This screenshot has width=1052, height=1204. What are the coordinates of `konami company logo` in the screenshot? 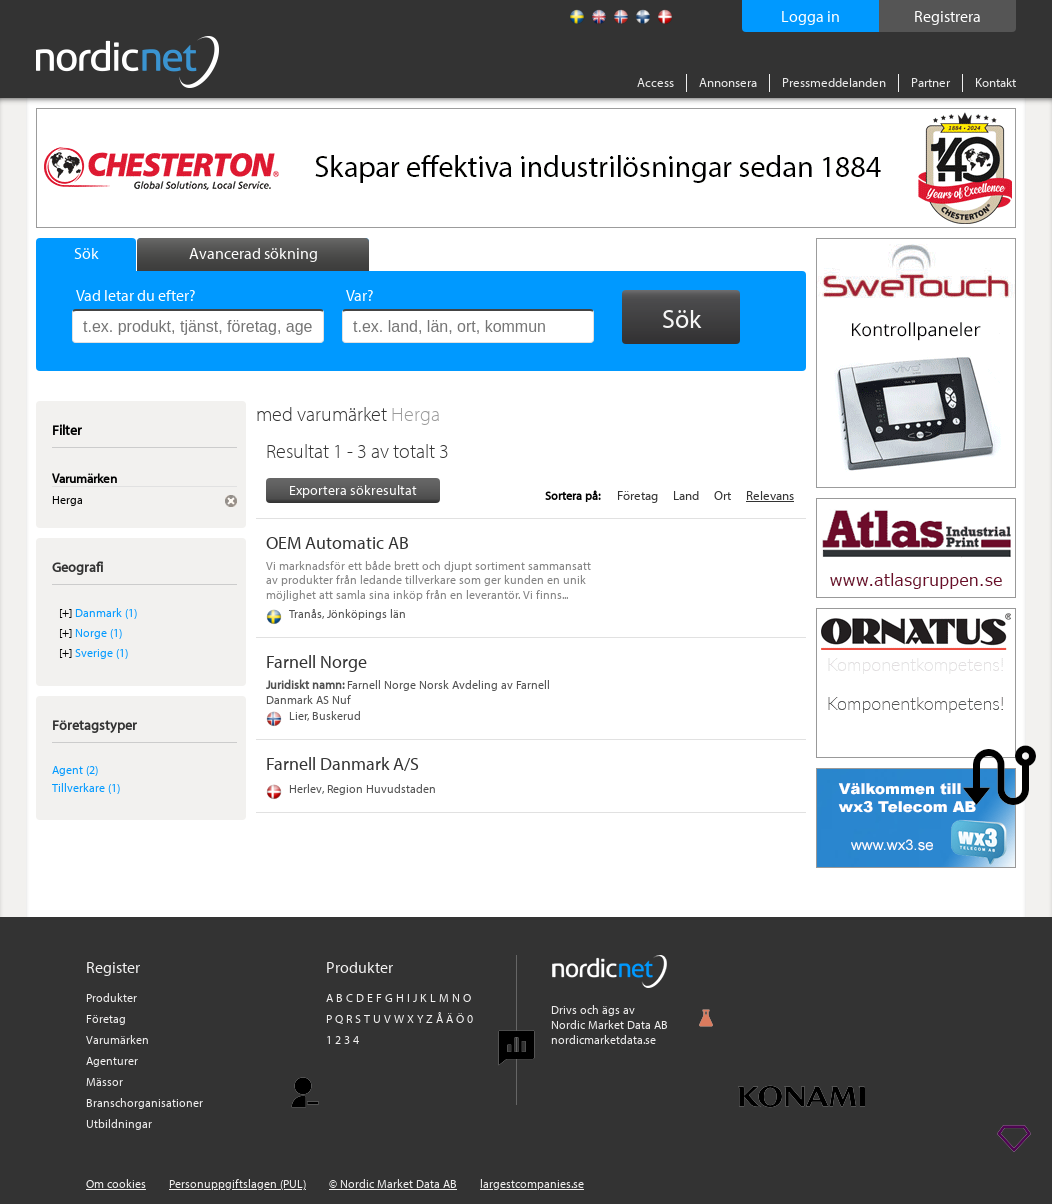 It's located at (801, 1096).